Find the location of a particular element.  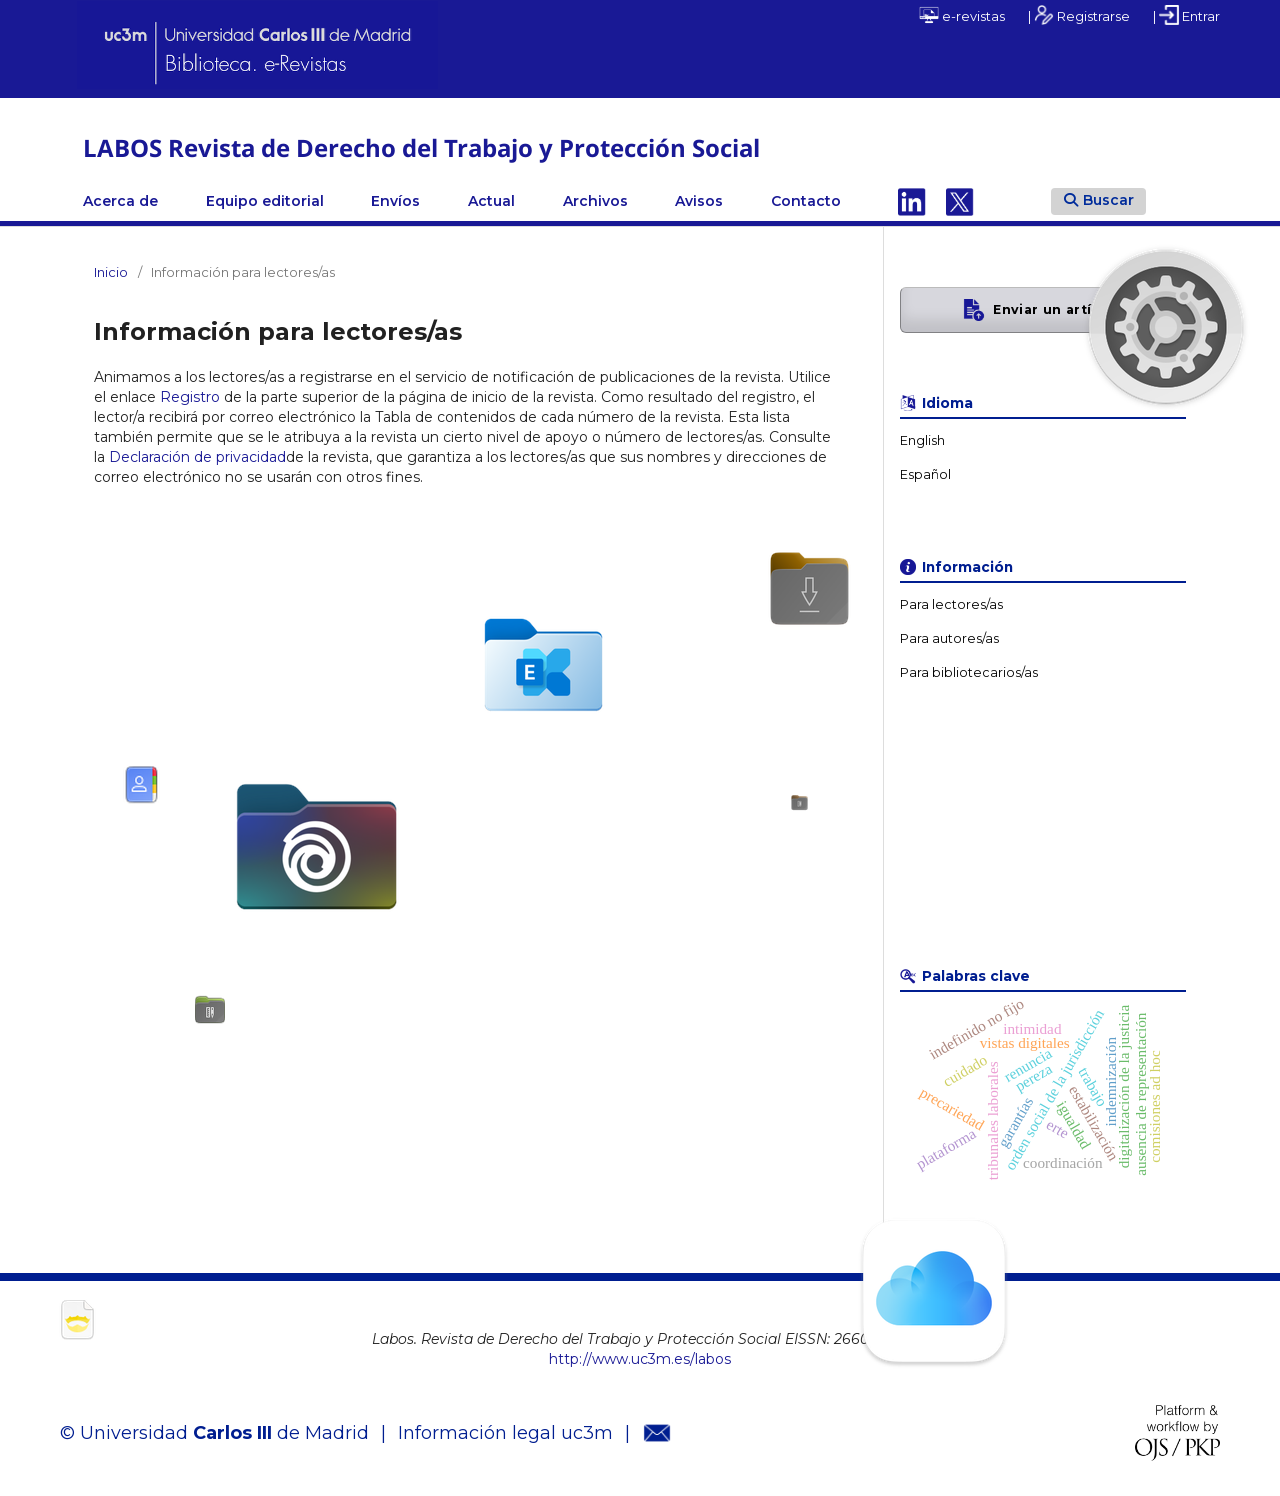

access settings or properties is located at coordinates (1166, 327).